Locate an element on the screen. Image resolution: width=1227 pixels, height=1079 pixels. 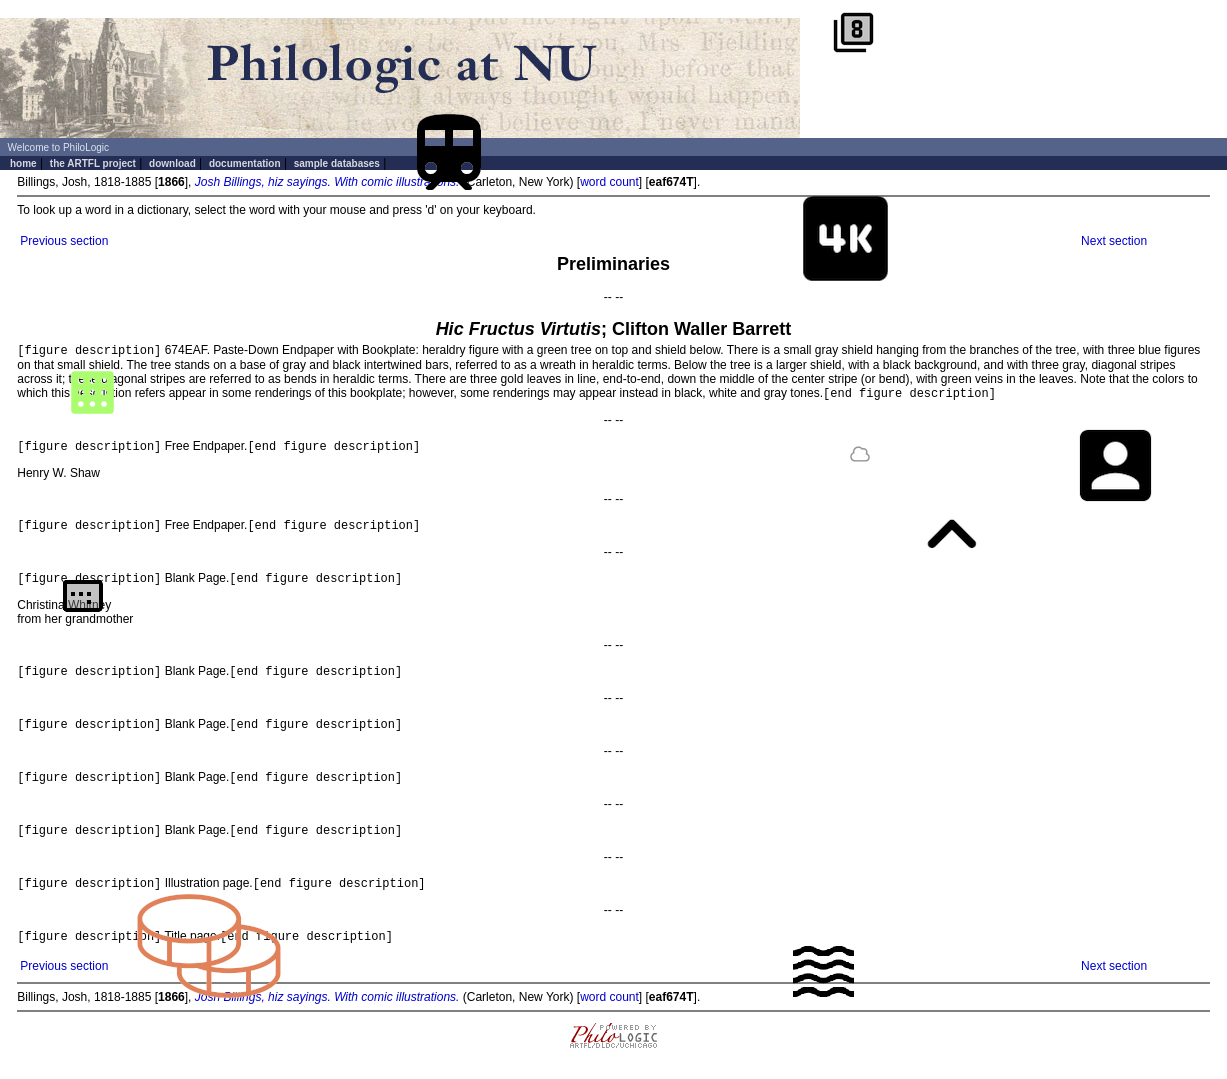
access your account or profile is located at coordinates (1115, 465).